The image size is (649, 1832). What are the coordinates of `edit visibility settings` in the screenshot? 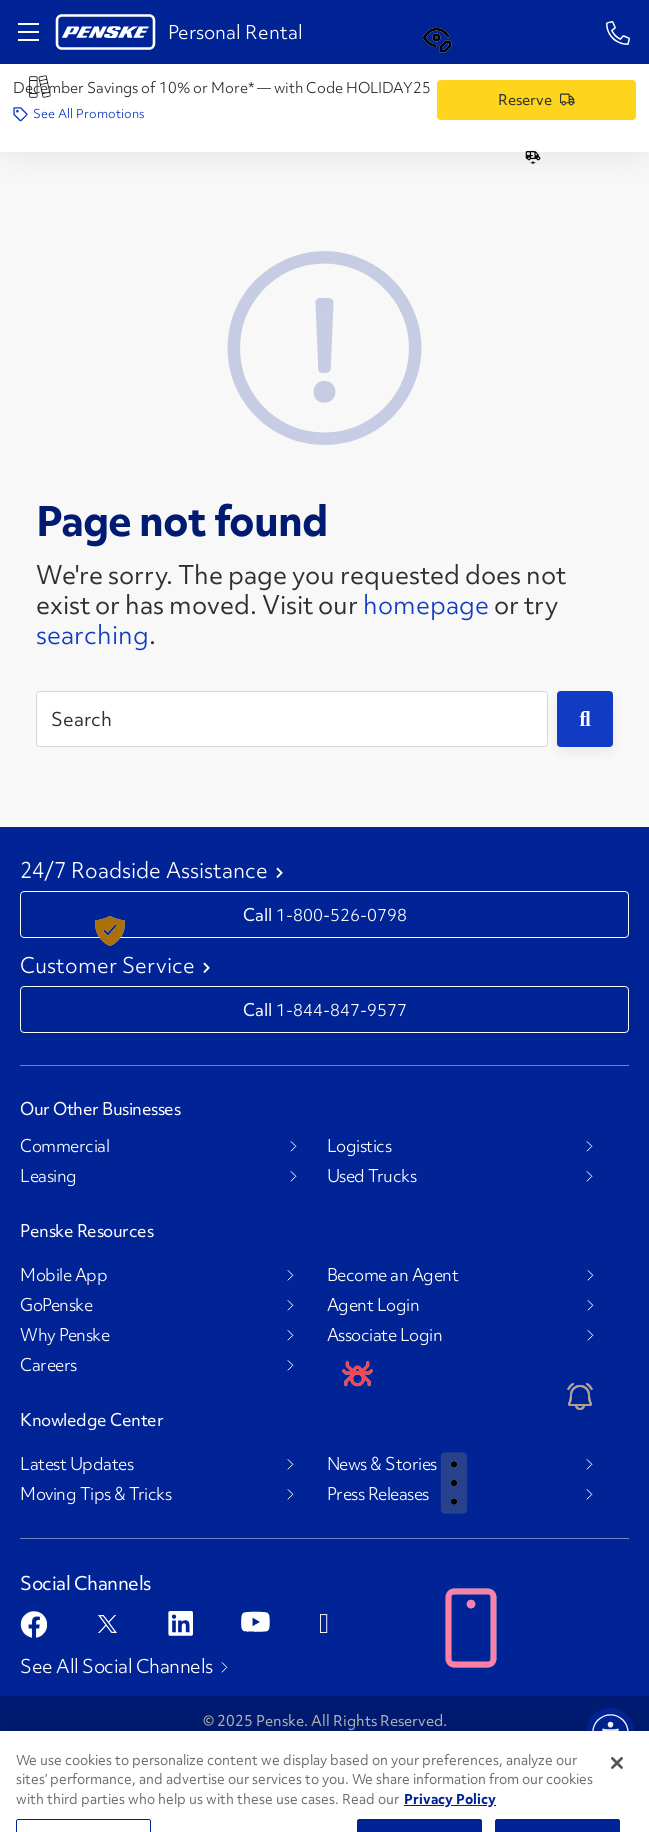 It's located at (436, 37).